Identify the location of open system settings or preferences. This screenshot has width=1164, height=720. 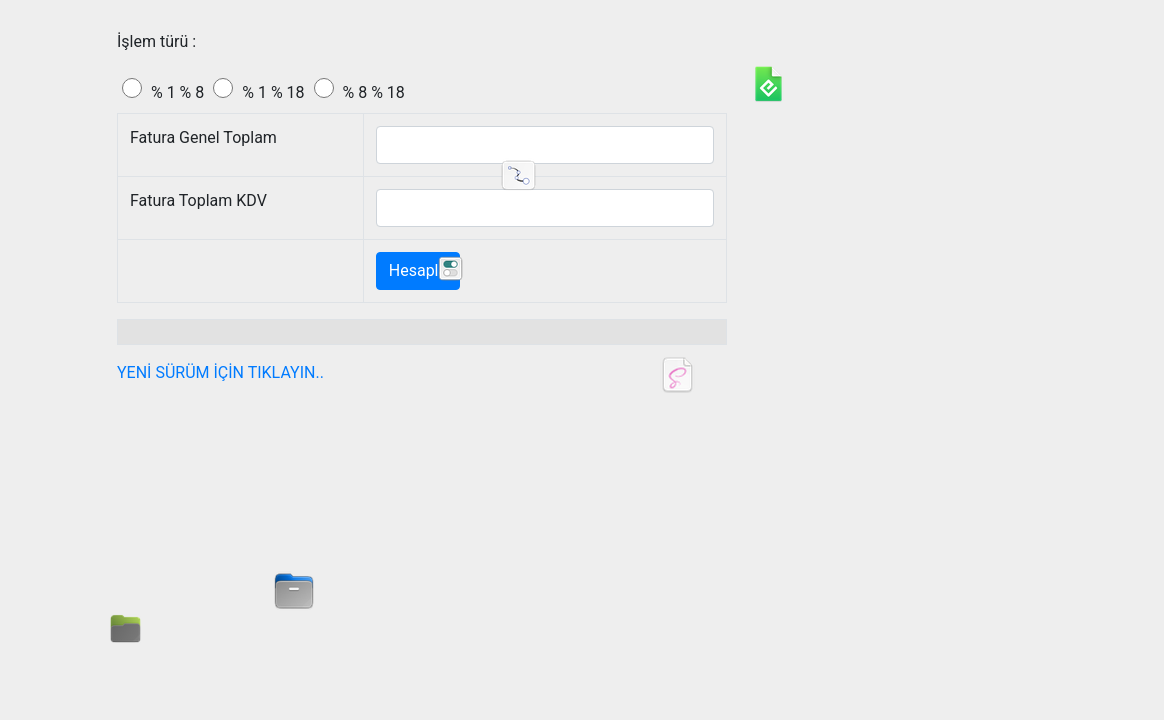
(450, 268).